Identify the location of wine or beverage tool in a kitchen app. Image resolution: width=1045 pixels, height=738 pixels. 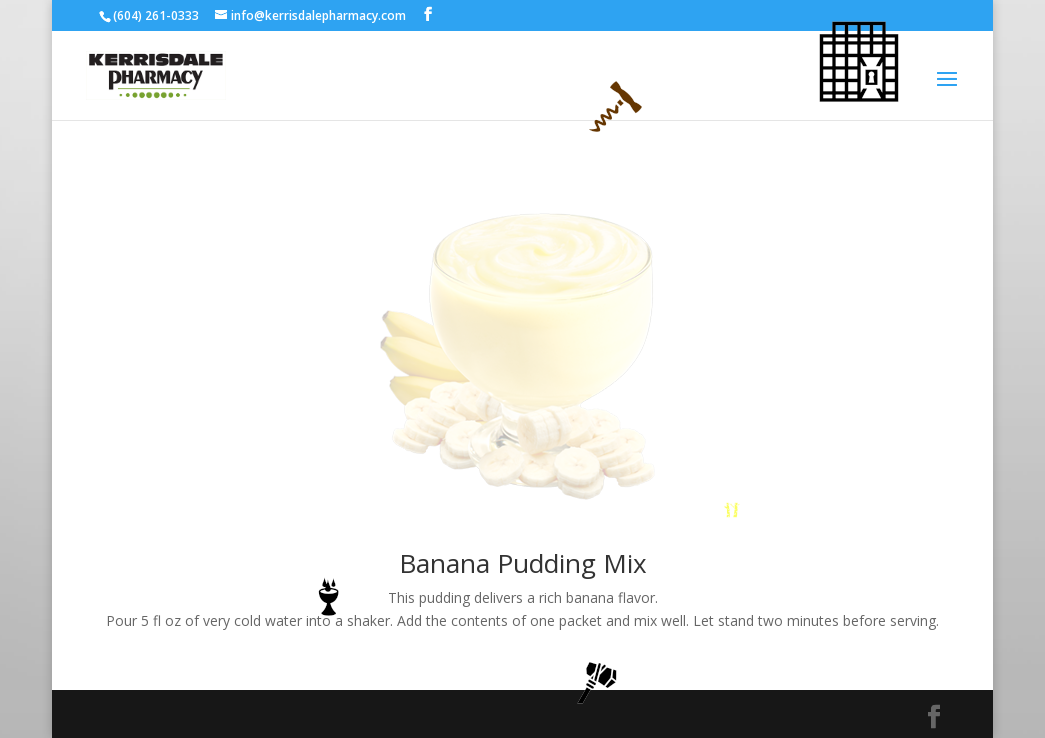
(615, 106).